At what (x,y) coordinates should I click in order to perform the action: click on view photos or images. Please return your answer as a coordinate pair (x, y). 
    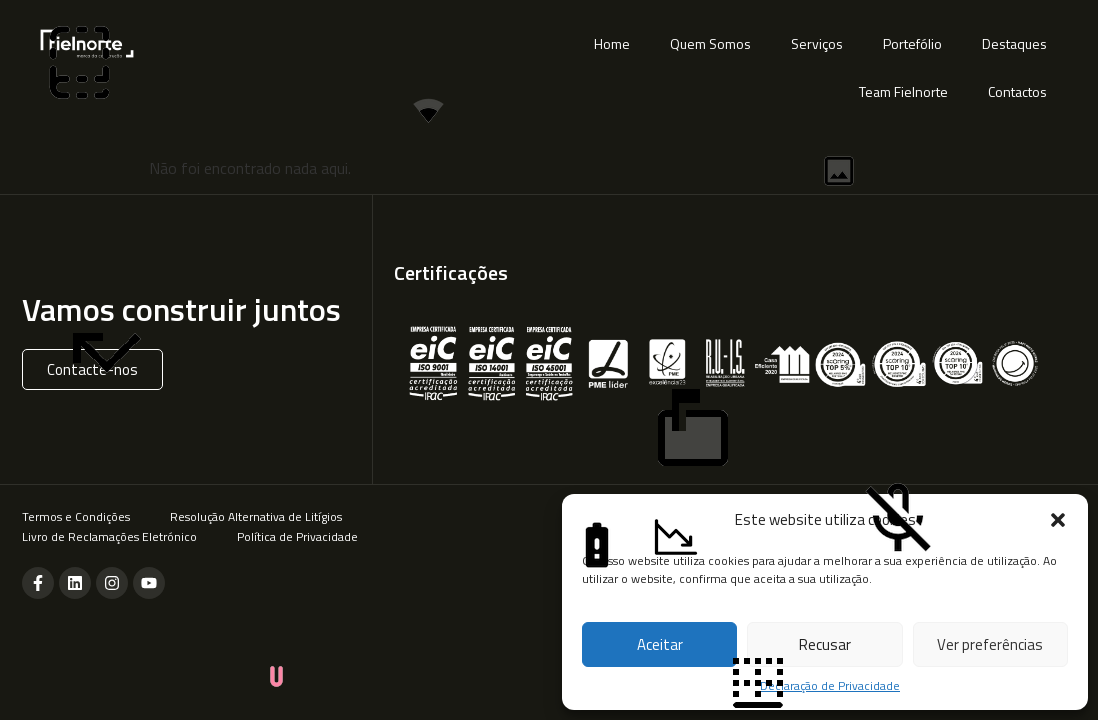
    Looking at the image, I should click on (839, 171).